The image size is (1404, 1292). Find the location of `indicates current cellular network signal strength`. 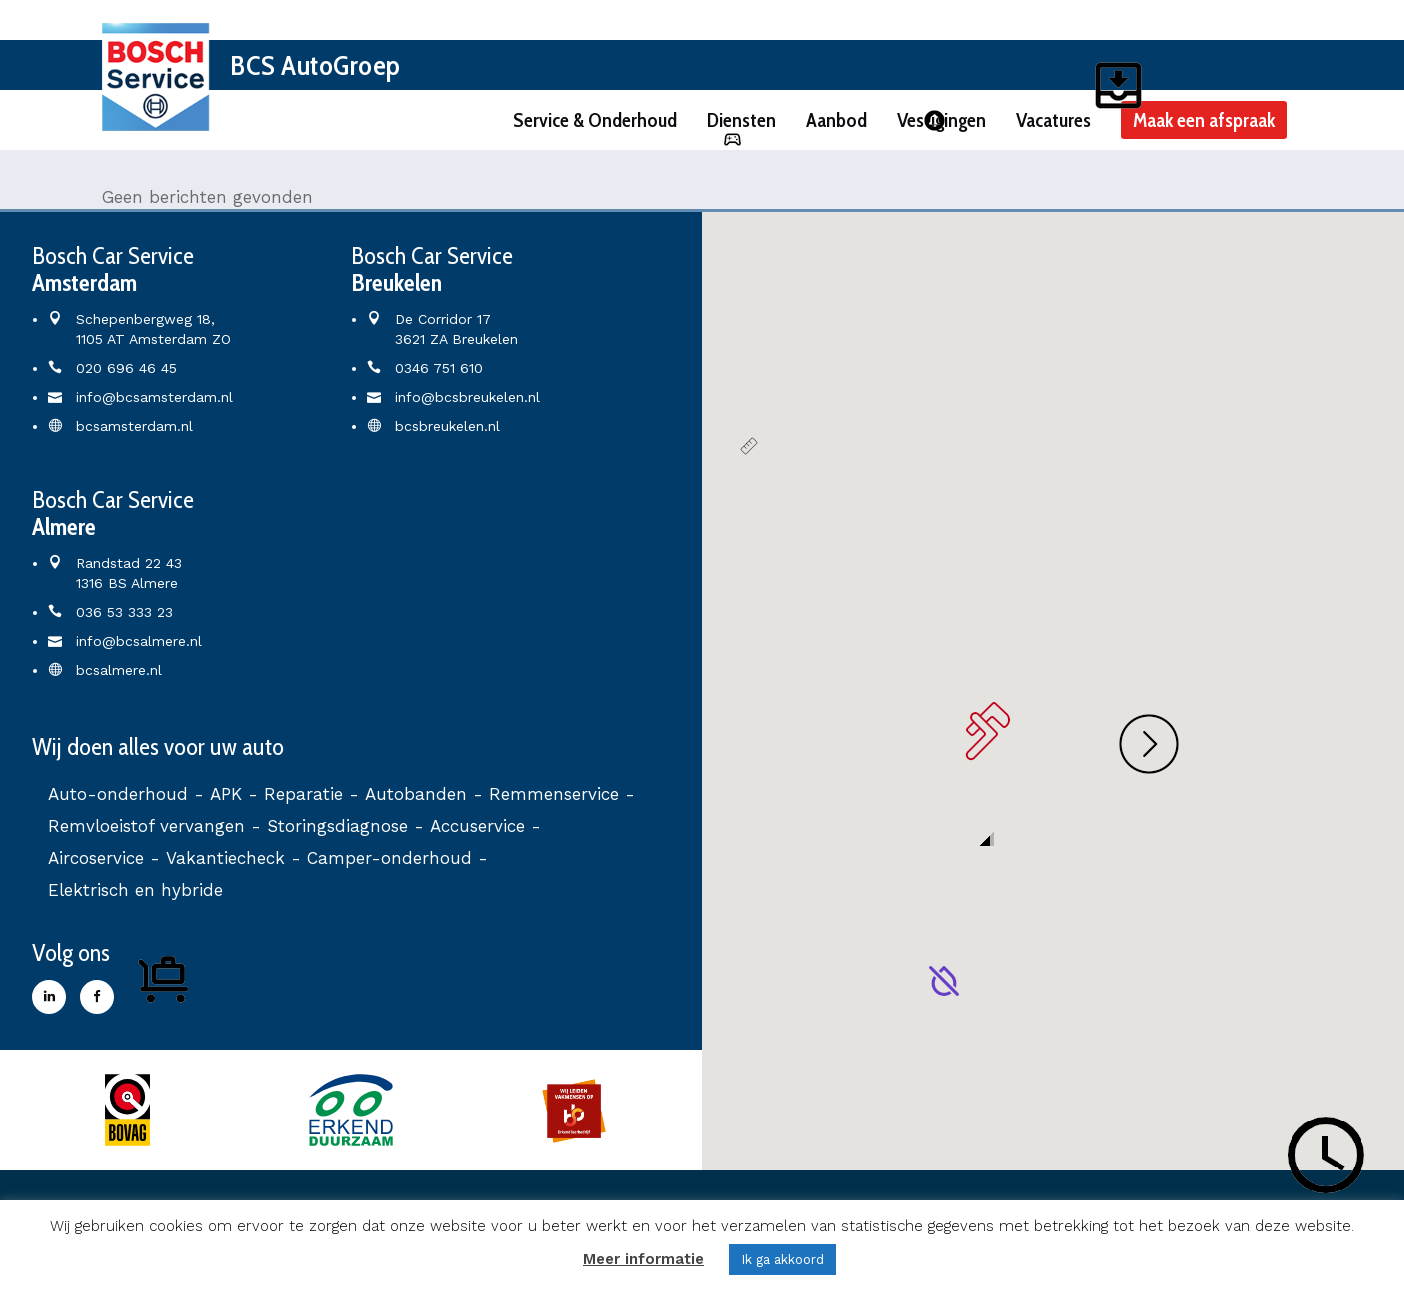

indicates current cellular network signal strength is located at coordinates (987, 839).